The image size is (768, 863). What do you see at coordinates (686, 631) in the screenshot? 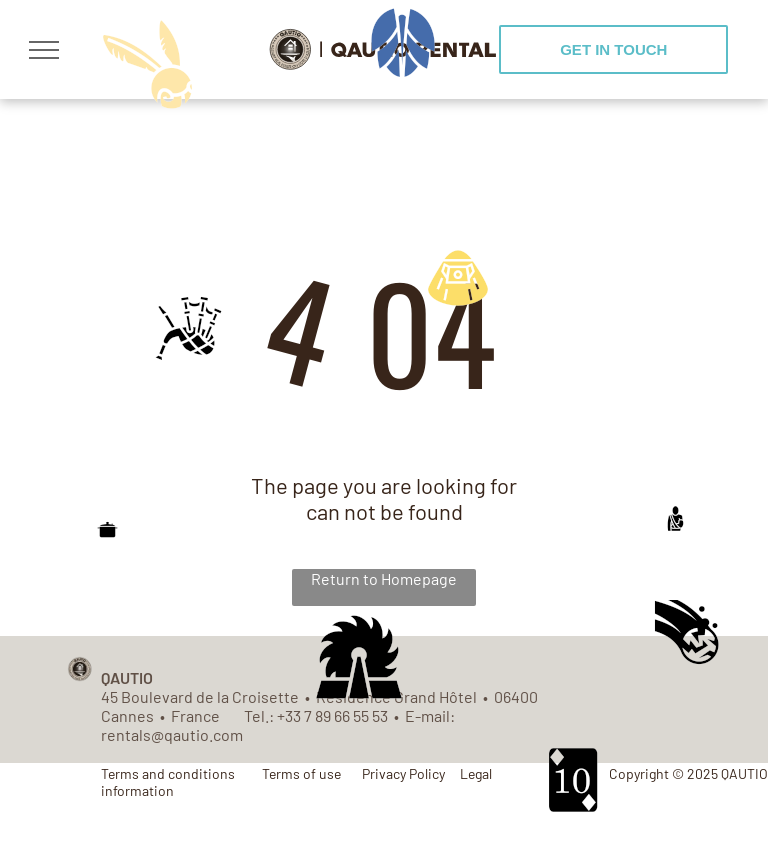
I see `indicates an unstable or volatile attack in-game` at bounding box center [686, 631].